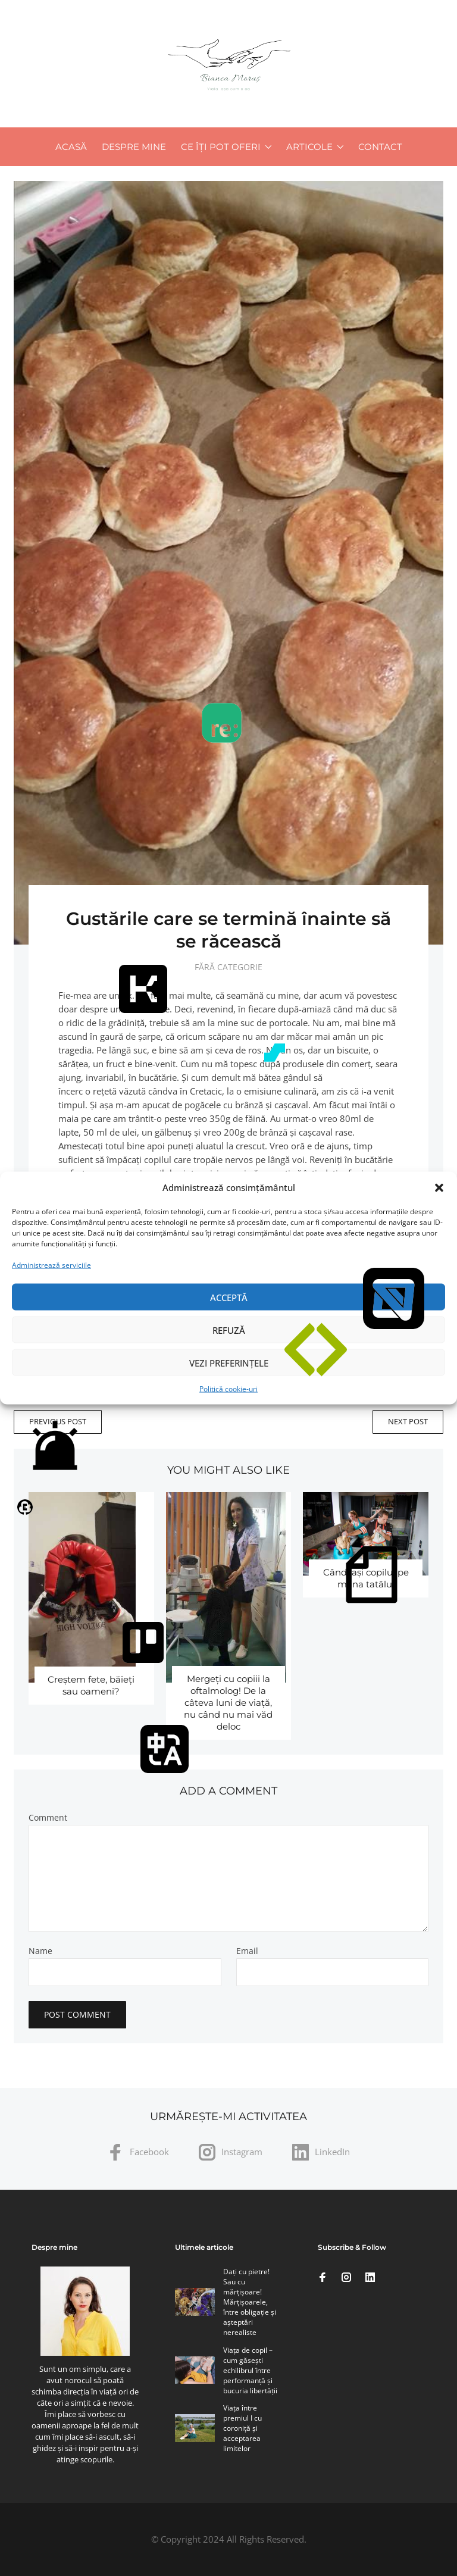  What do you see at coordinates (143, 1642) in the screenshot?
I see `open trello app` at bounding box center [143, 1642].